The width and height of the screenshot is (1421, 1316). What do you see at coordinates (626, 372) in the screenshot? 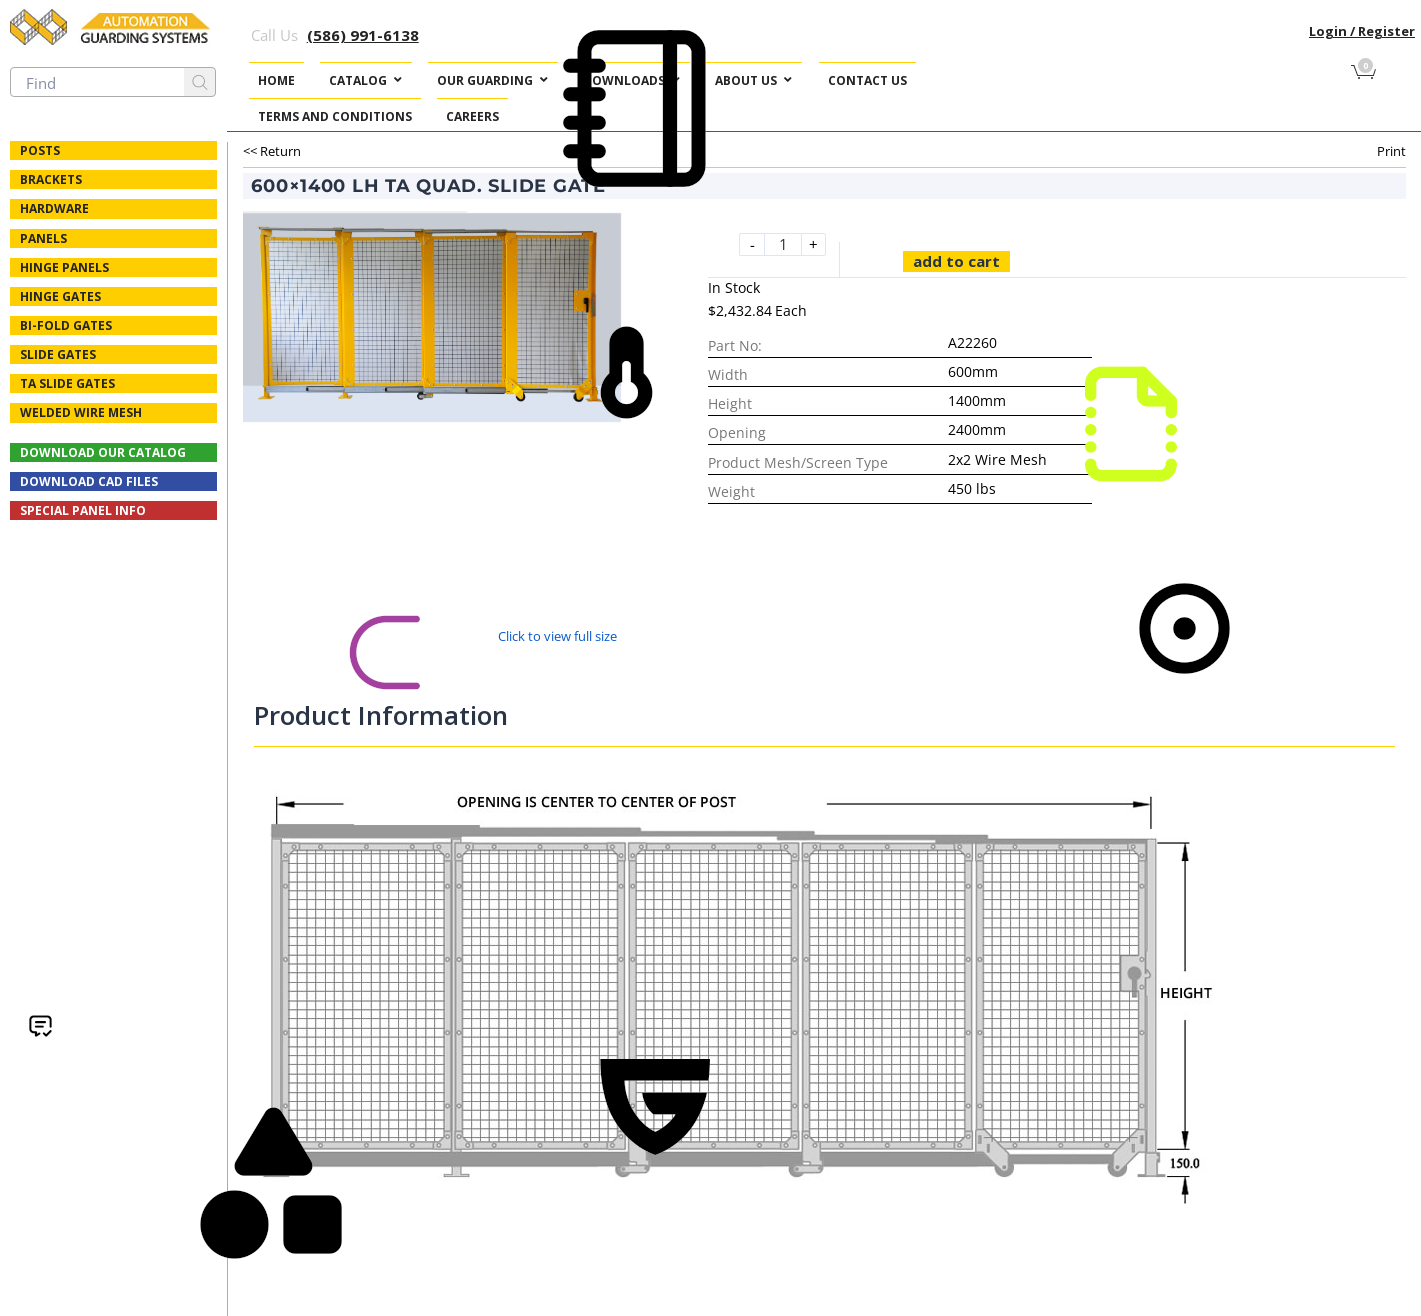
I see `indicates medium or moderate temperature` at bounding box center [626, 372].